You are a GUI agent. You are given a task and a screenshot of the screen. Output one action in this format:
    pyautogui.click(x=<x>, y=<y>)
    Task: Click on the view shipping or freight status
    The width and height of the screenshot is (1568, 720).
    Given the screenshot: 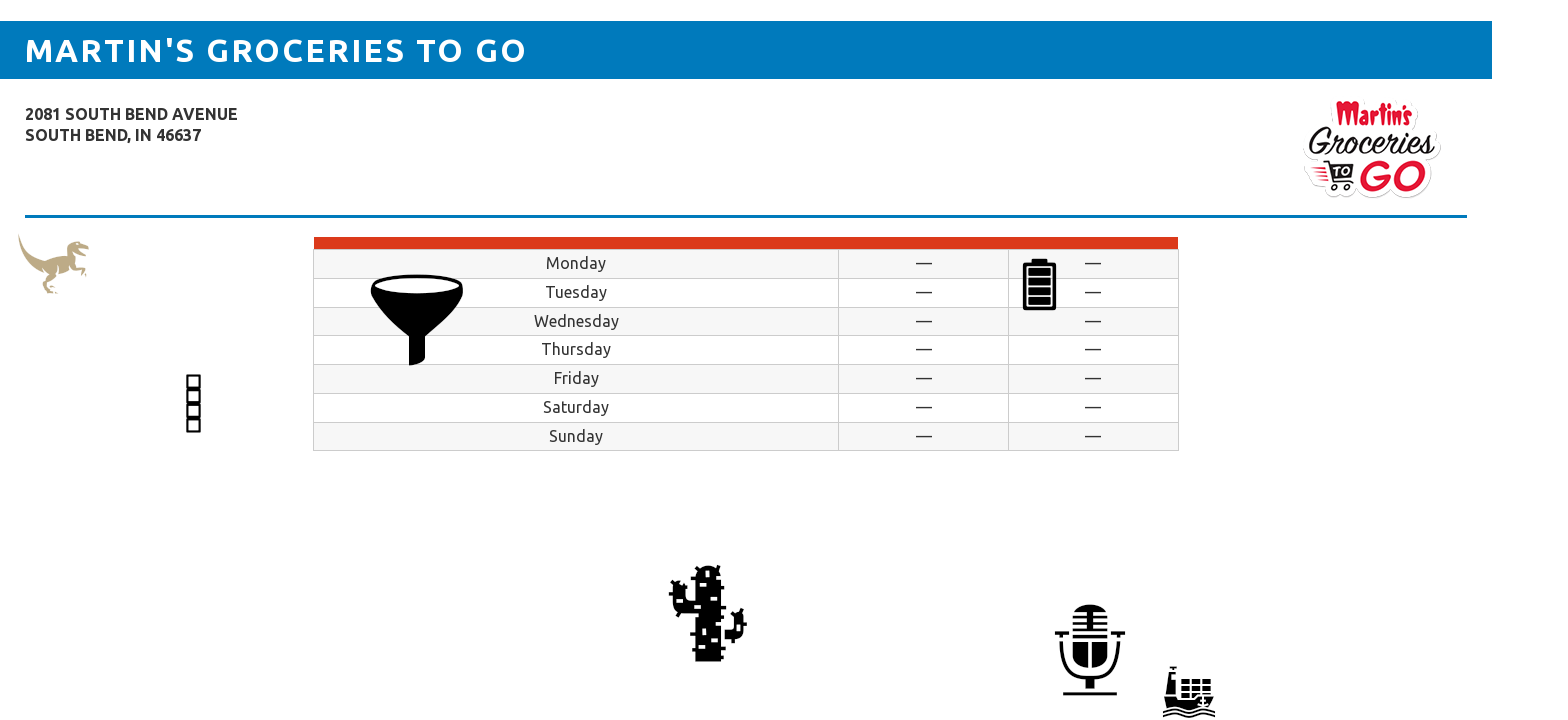 What is the action you would take?
    pyautogui.click(x=1189, y=692)
    